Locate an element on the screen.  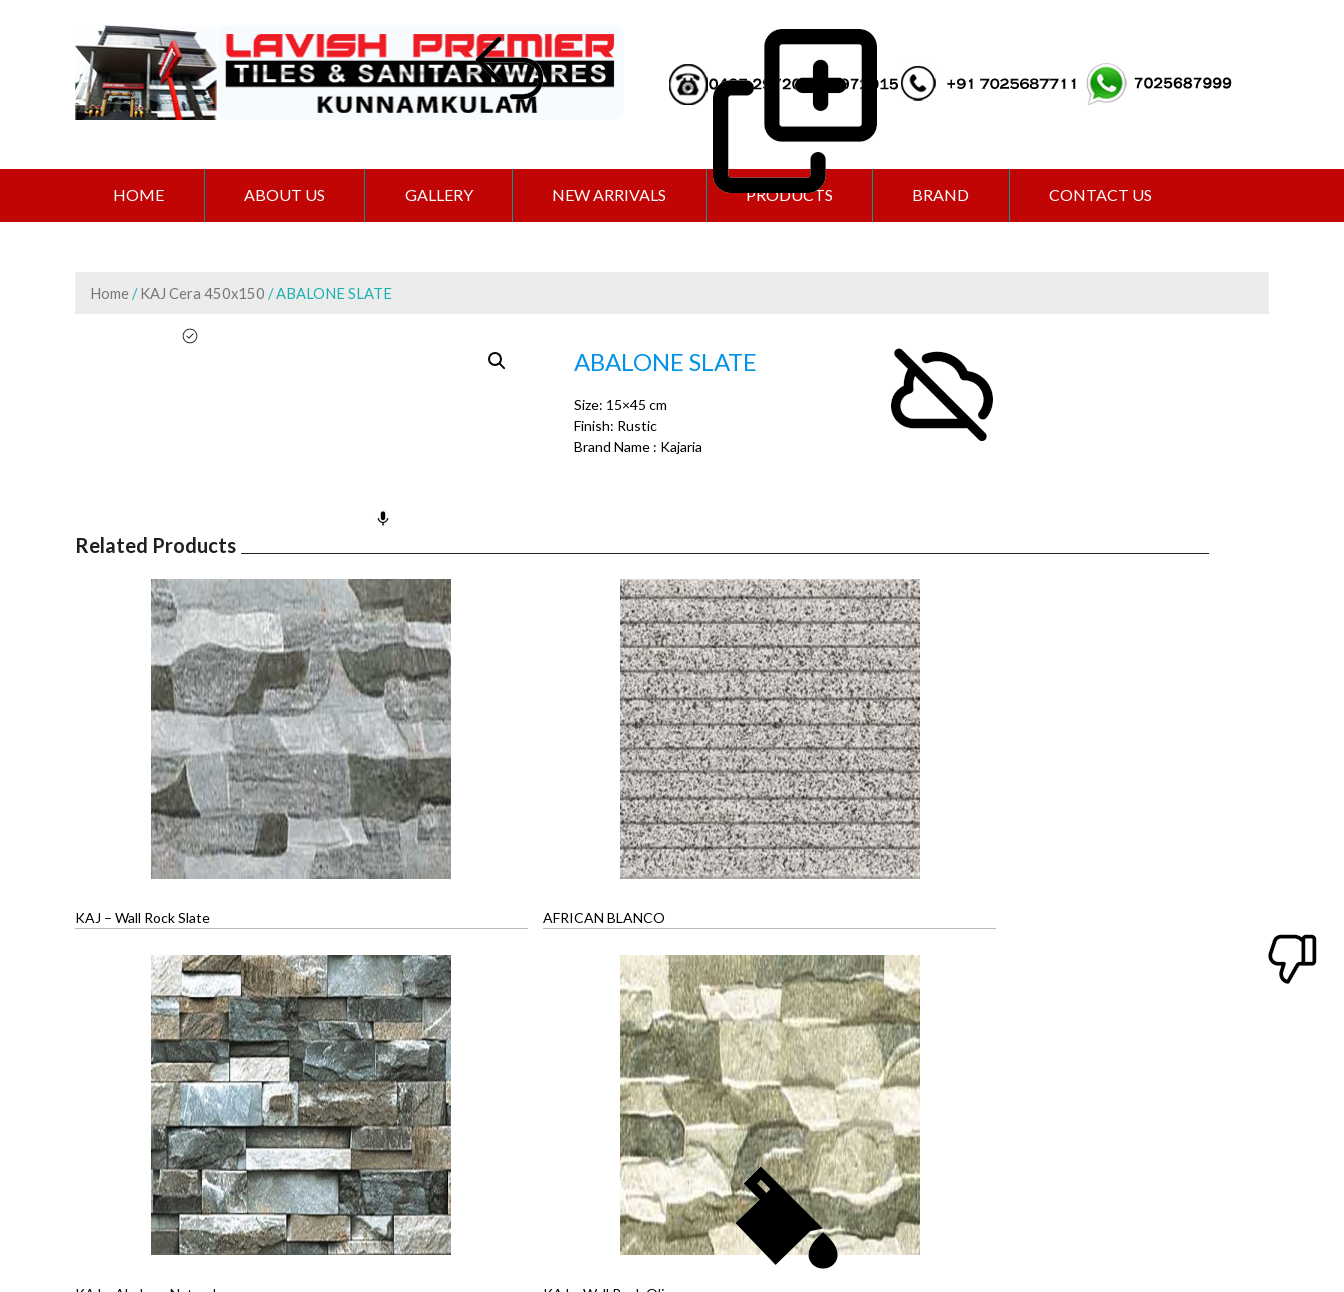
duplicate or copy an item is located at coordinates (795, 111).